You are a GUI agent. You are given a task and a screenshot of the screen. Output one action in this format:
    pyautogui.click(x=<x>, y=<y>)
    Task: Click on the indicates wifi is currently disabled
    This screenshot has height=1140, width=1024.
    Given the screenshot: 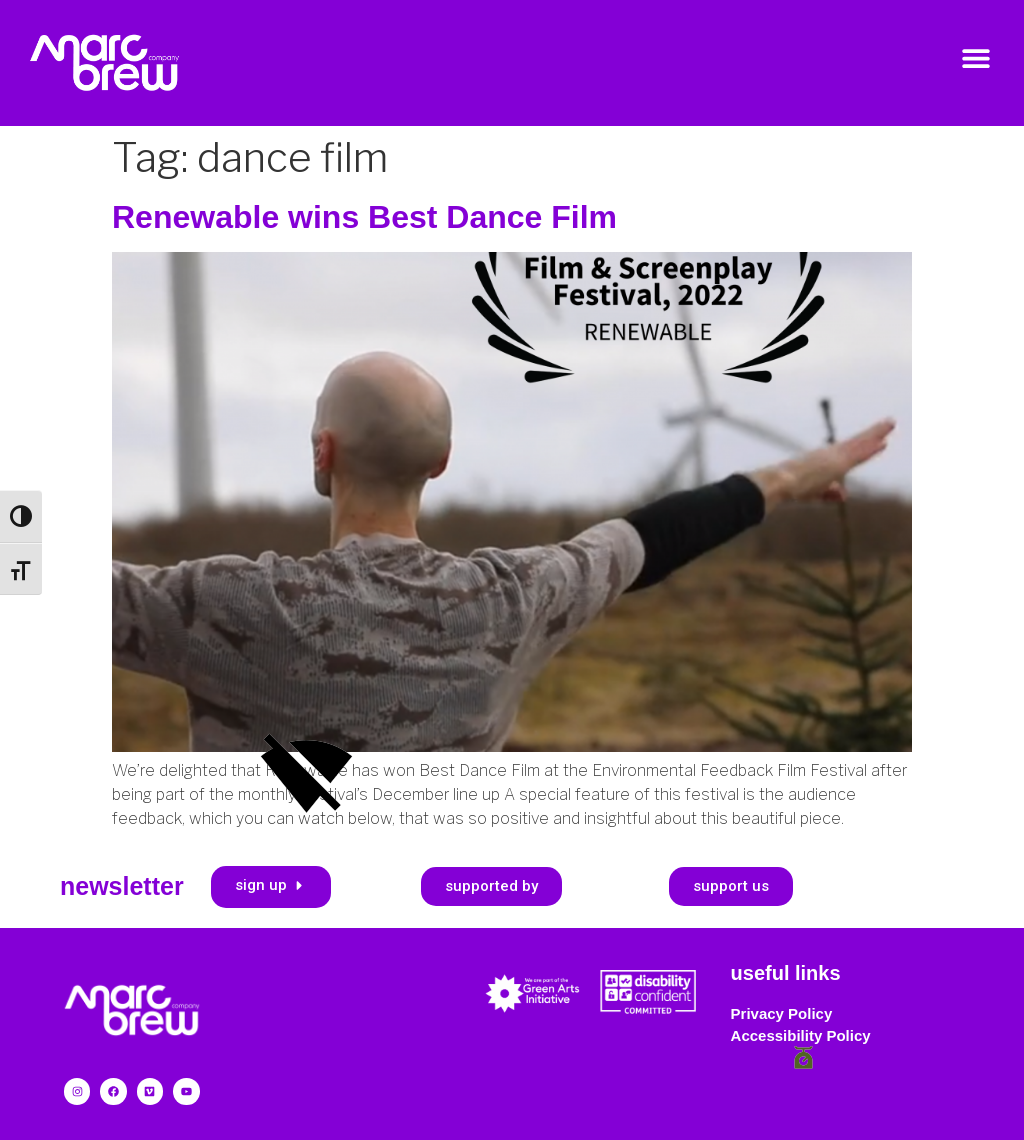 What is the action you would take?
    pyautogui.click(x=306, y=776)
    